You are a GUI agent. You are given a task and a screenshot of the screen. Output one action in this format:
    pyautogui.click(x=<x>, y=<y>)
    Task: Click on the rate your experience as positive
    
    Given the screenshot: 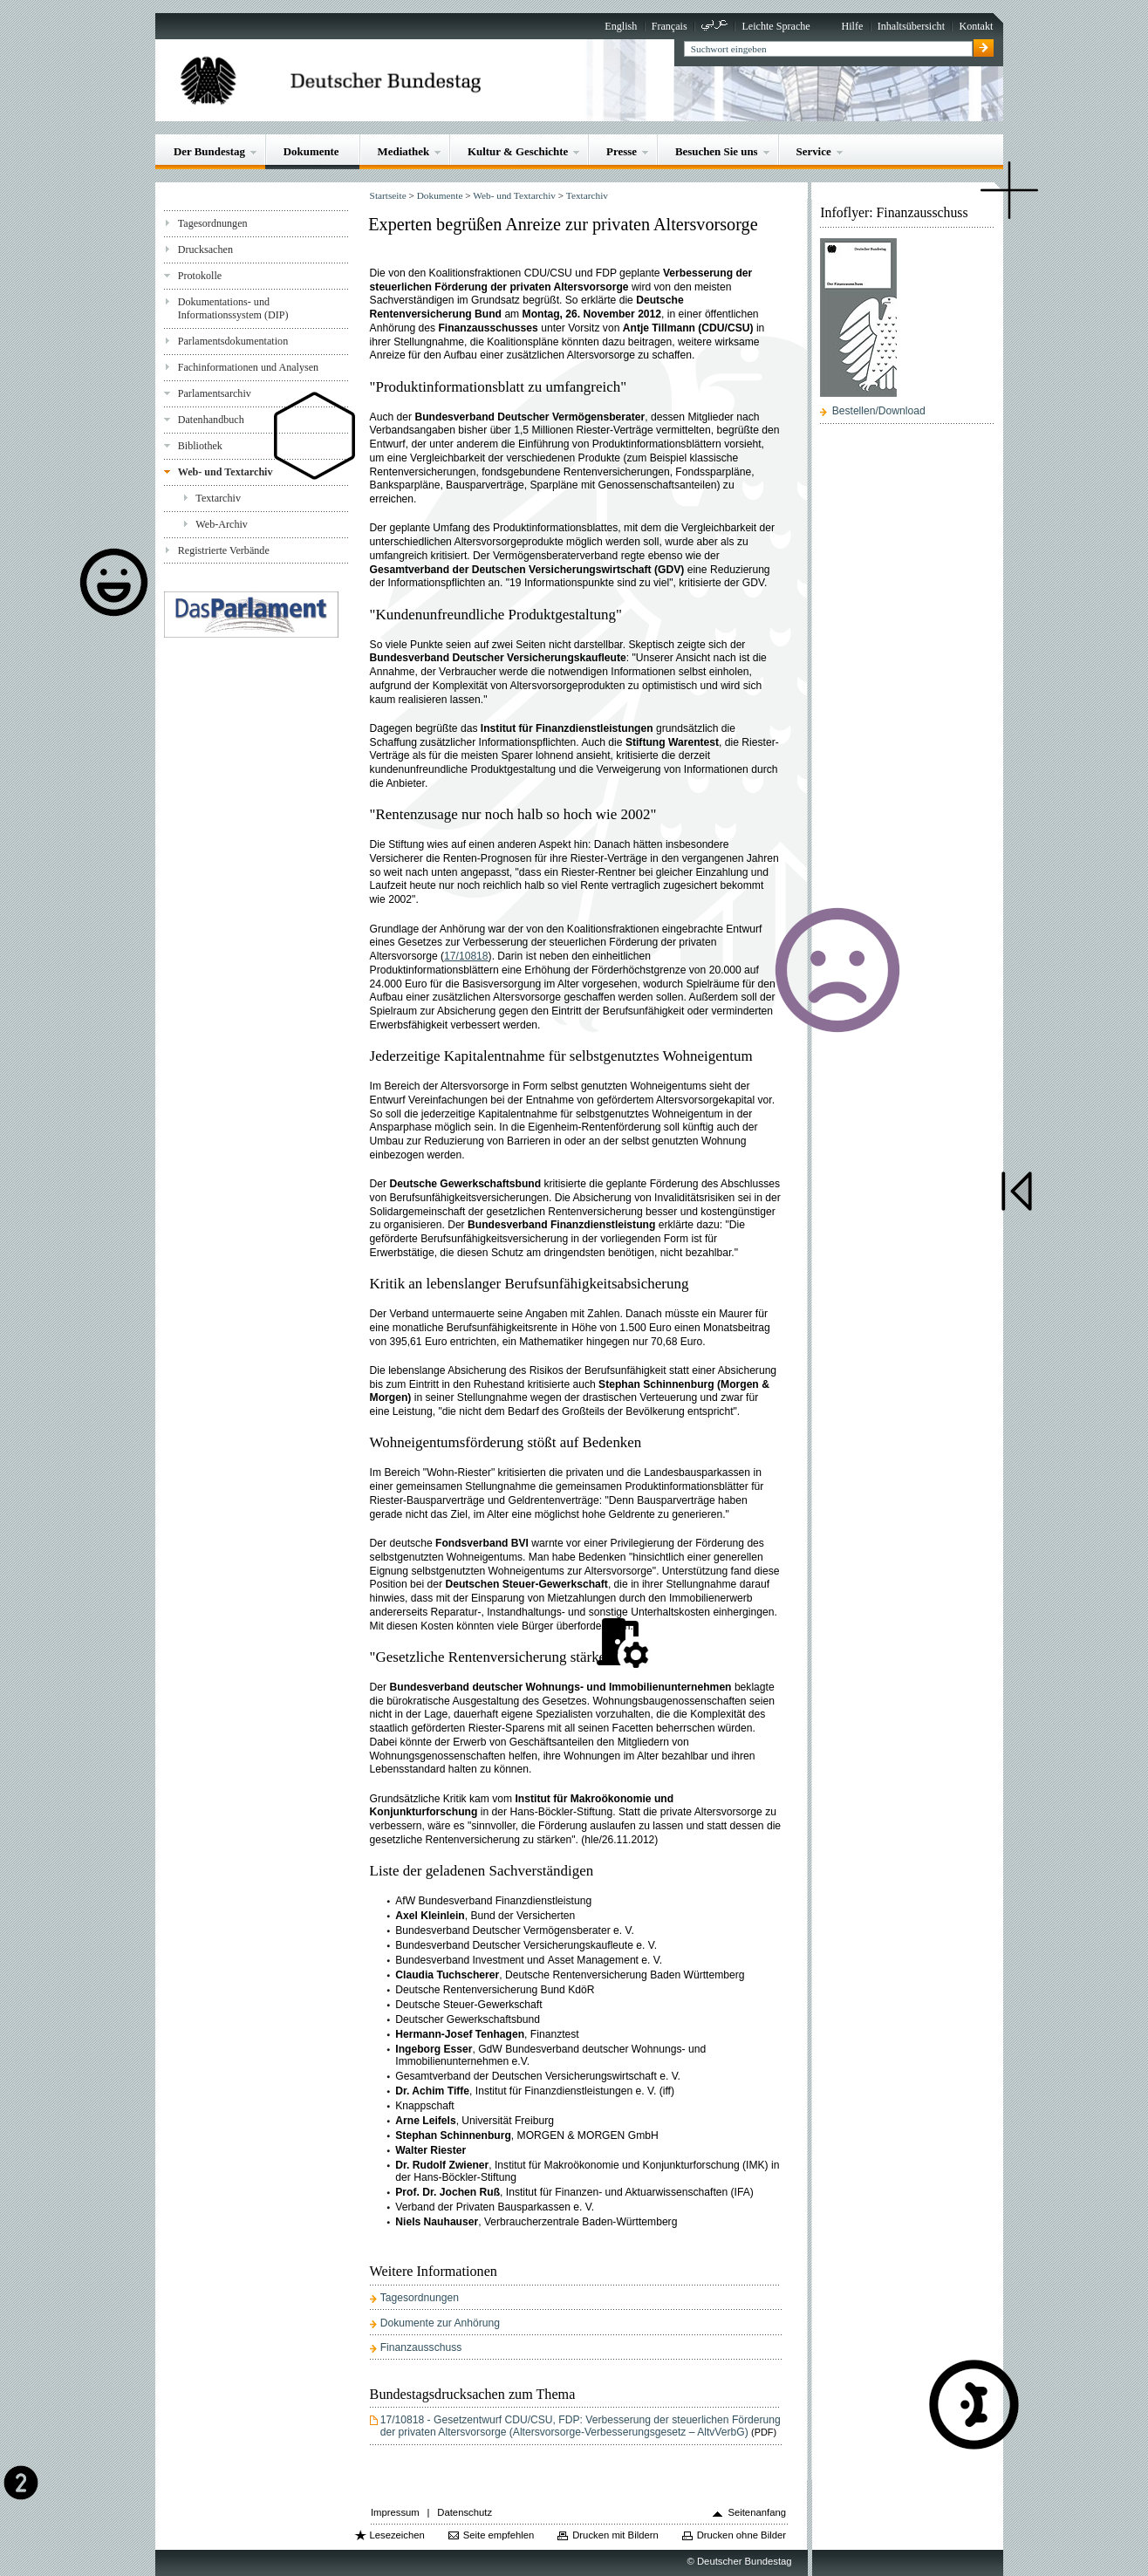 What is the action you would take?
    pyautogui.click(x=113, y=582)
    